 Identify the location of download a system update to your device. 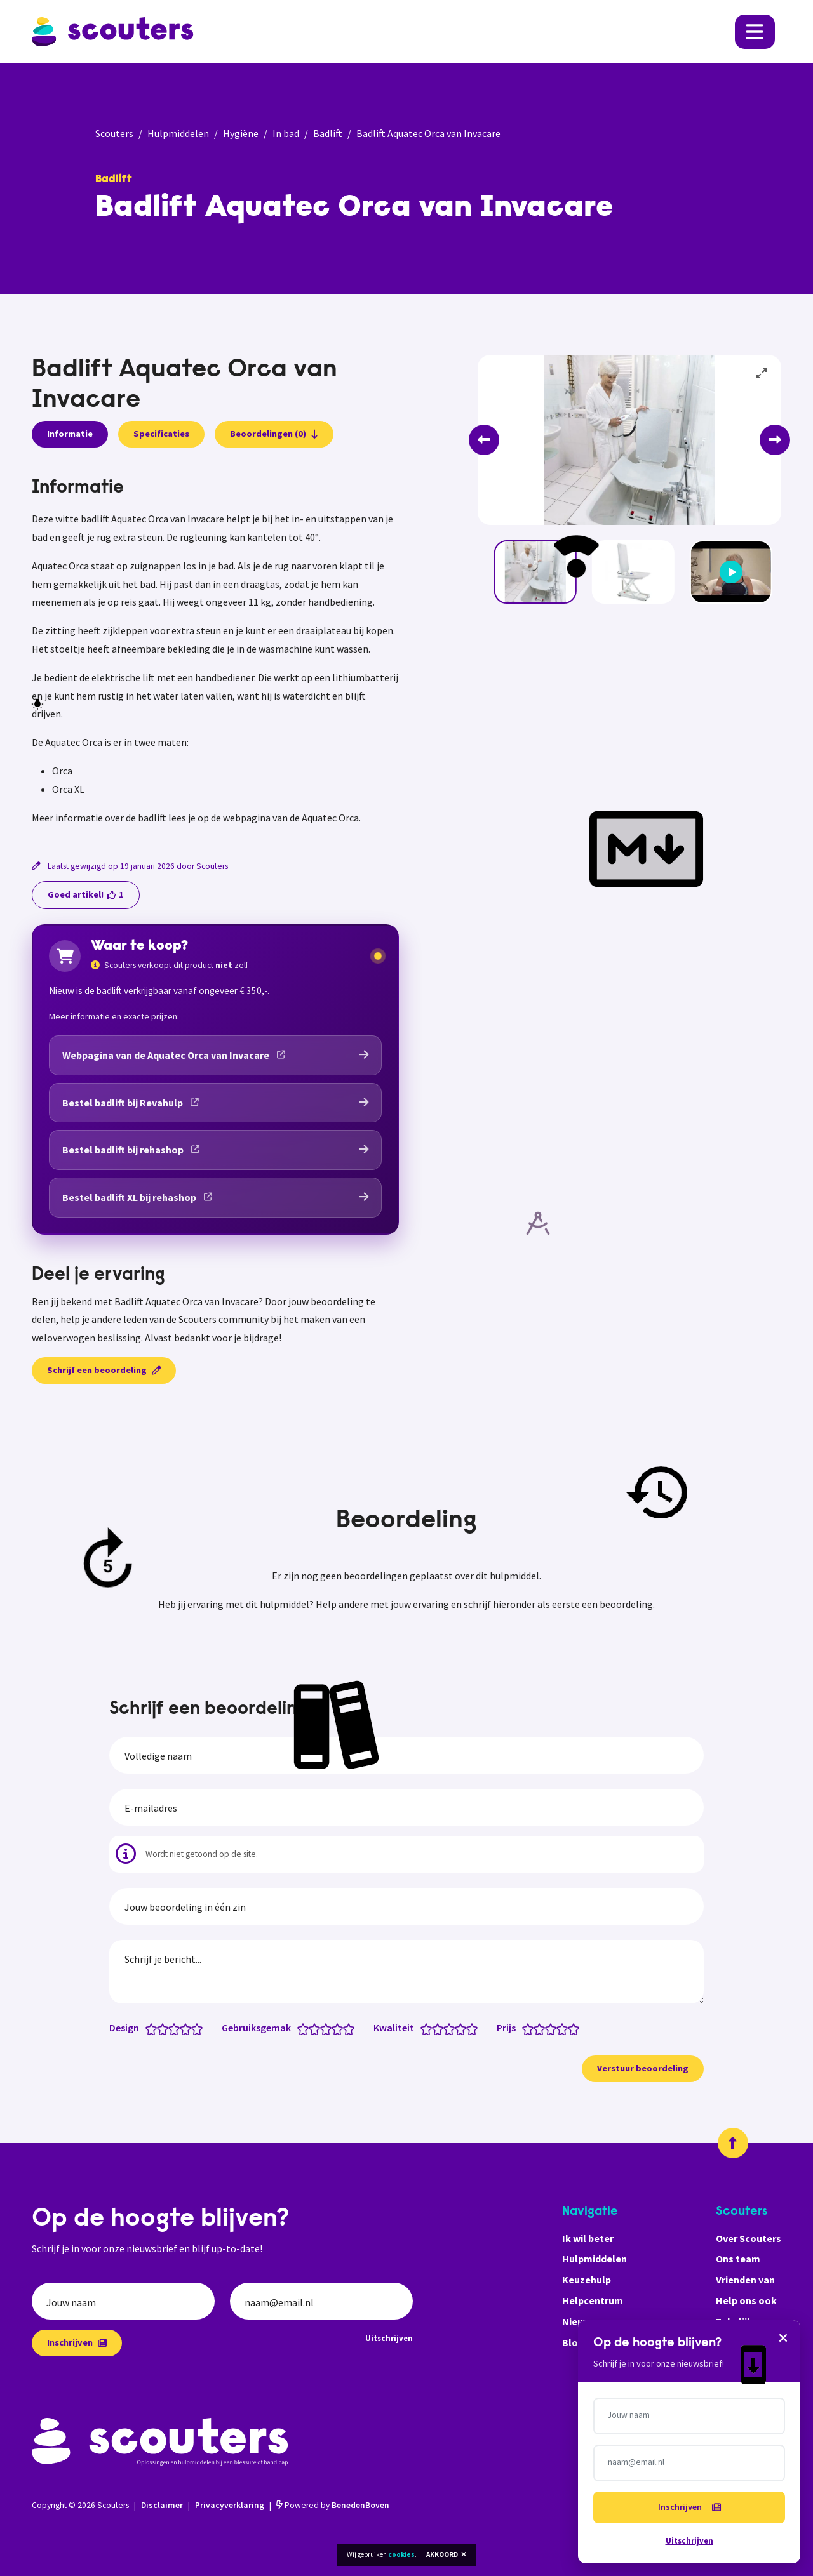
(753, 2365).